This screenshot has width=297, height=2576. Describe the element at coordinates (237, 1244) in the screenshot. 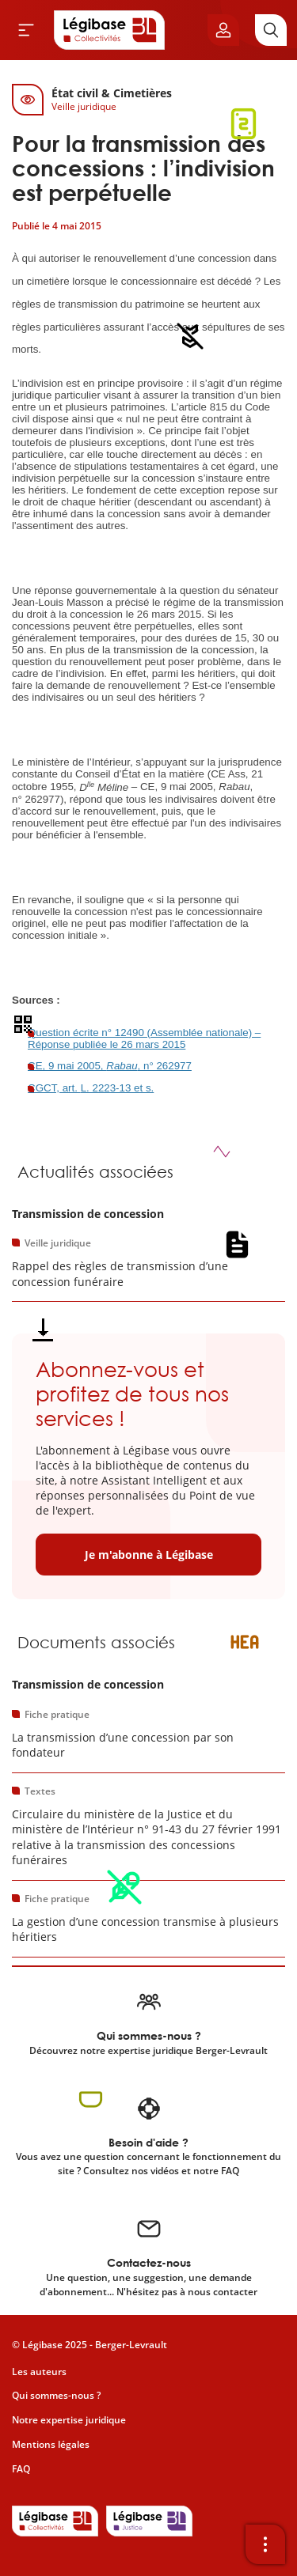

I see `view document contents` at that location.